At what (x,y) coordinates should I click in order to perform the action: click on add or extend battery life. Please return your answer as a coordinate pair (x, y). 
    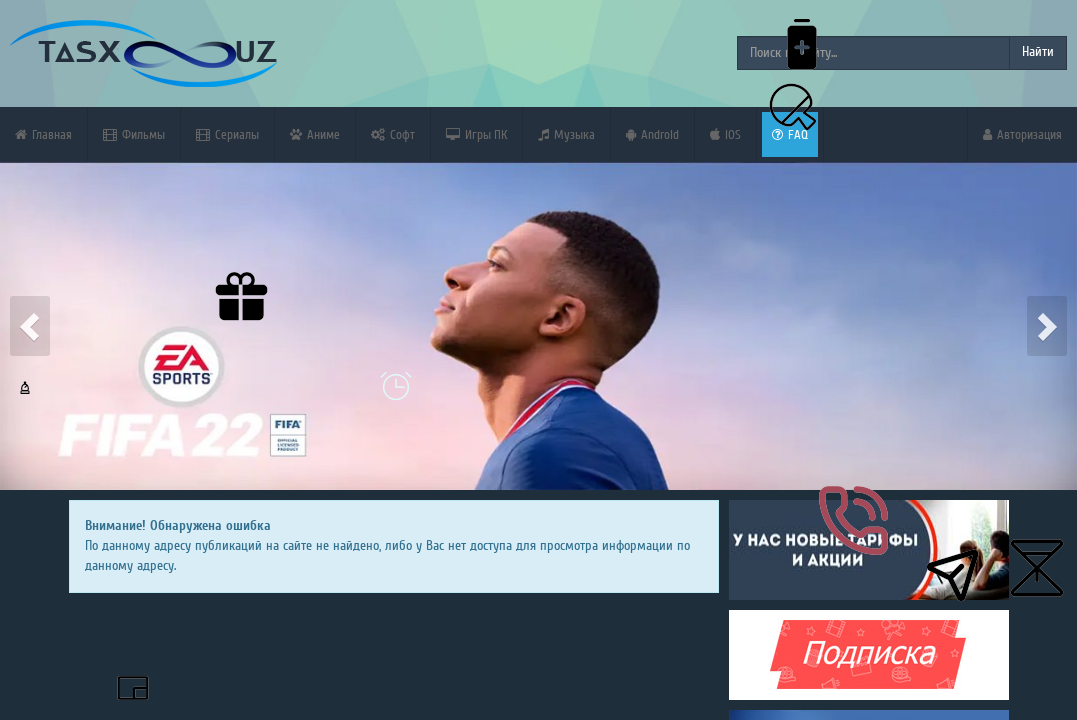
    Looking at the image, I should click on (802, 45).